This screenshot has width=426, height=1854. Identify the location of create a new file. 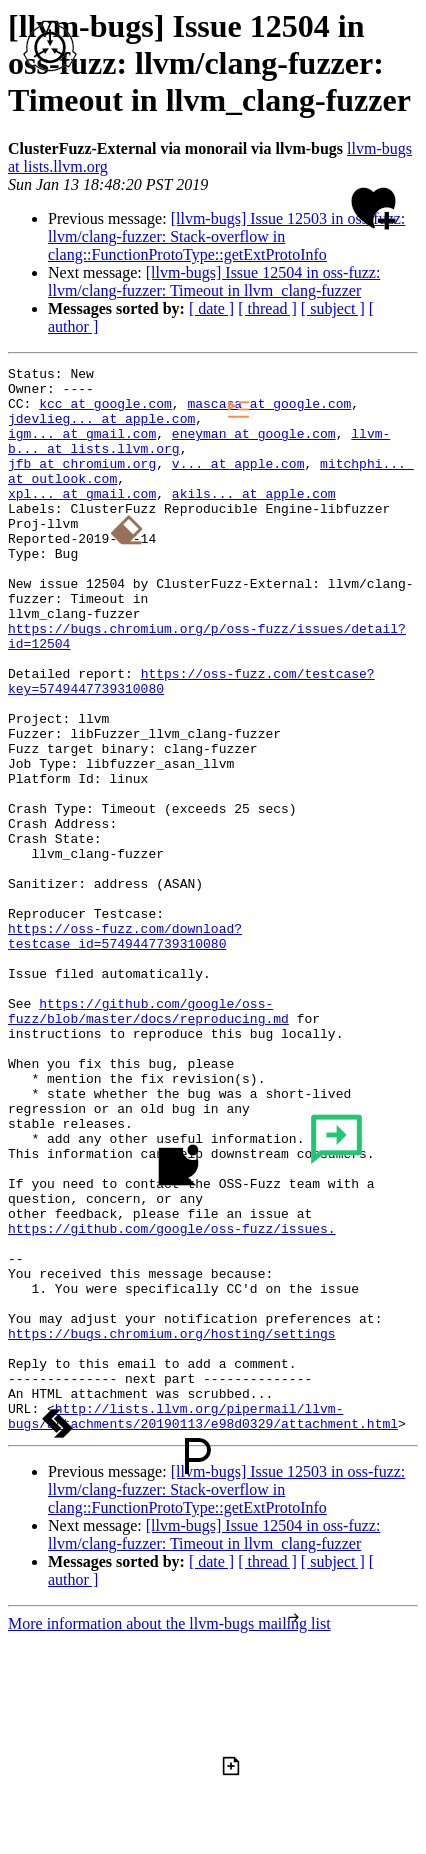
(231, 1766).